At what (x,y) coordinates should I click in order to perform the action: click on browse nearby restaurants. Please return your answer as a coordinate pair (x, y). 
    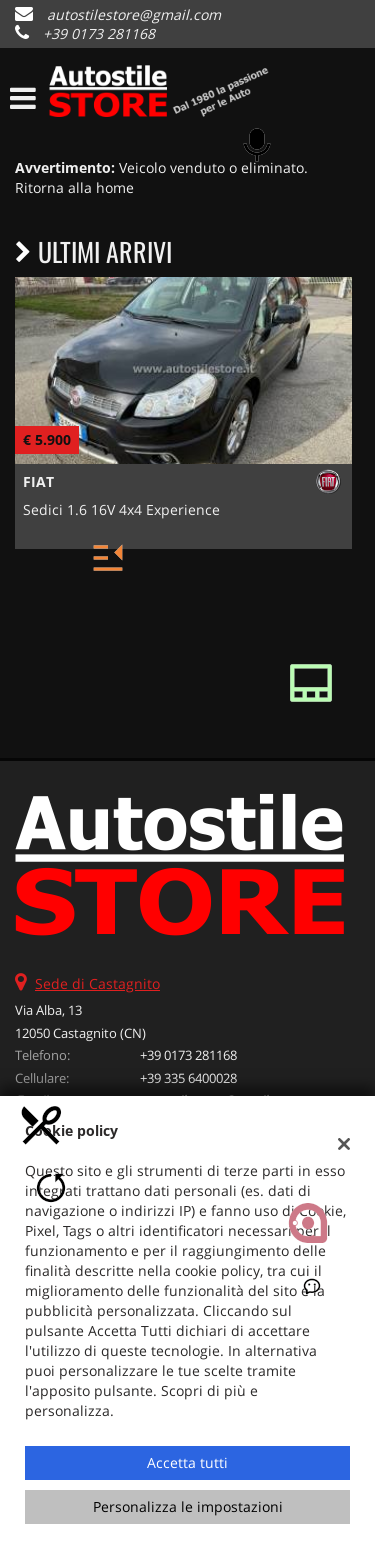
    Looking at the image, I should click on (41, 1124).